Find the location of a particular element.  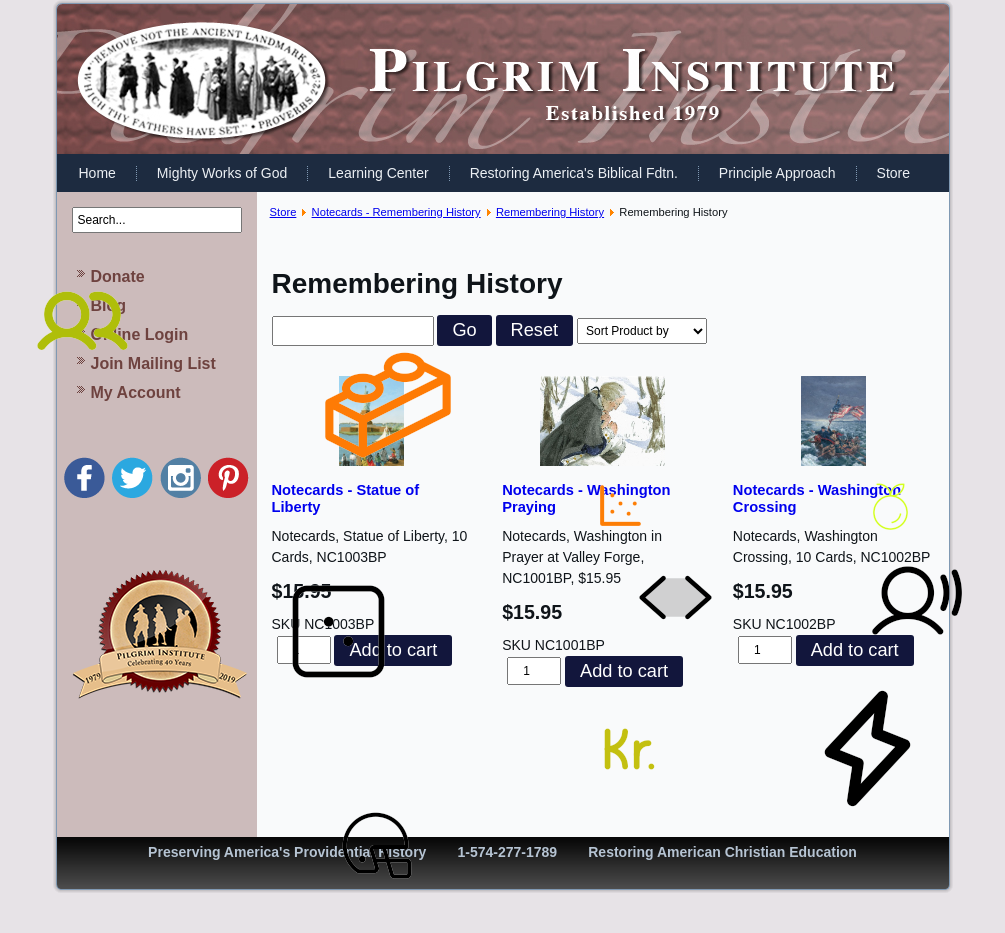

view or edit source code is located at coordinates (675, 597).